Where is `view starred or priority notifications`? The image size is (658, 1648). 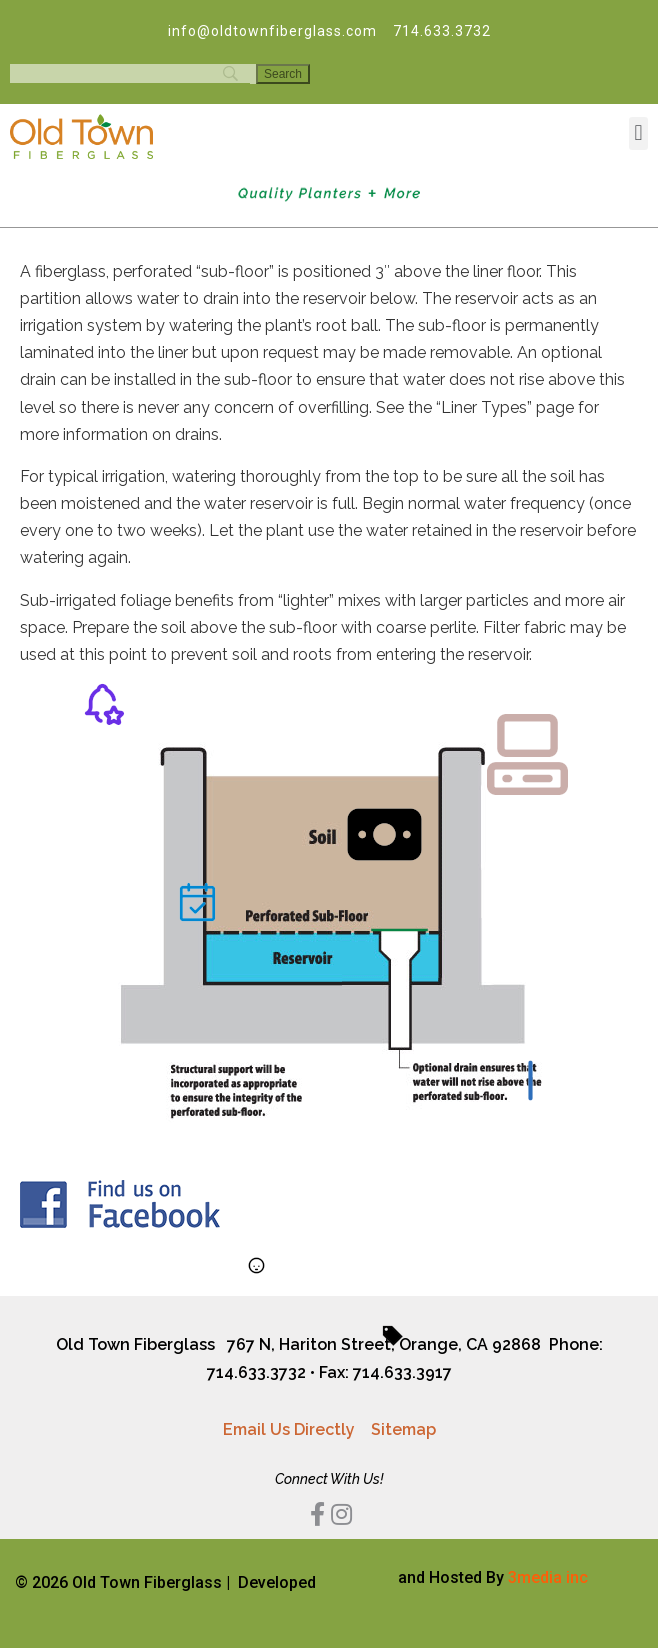
view starred or priority notifications is located at coordinates (102, 703).